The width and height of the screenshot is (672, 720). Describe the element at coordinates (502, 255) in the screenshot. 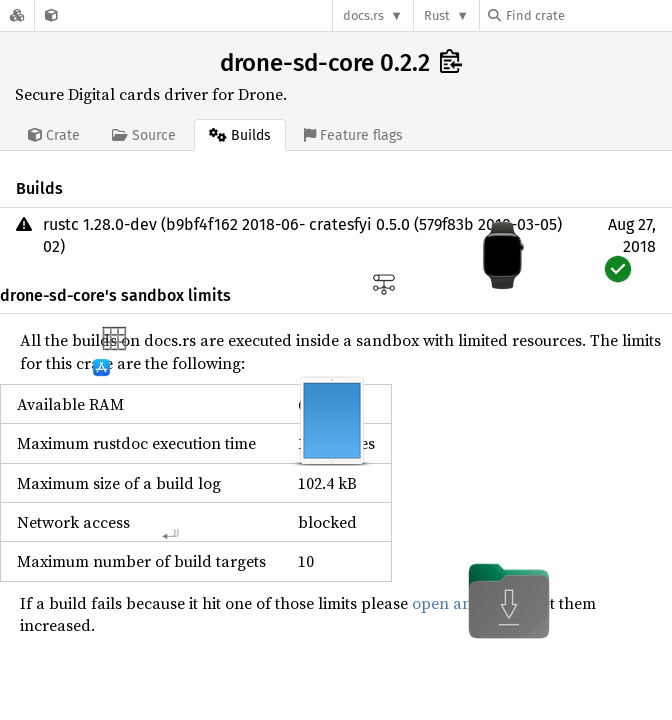

I see `apple watch series 10 device icon` at that location.